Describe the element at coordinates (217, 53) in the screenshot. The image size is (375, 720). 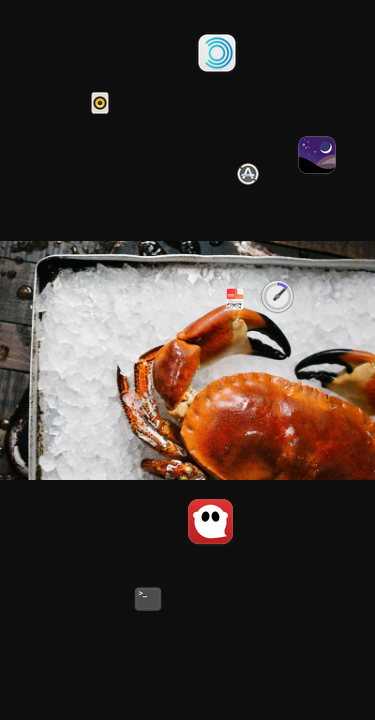
I see `open alvr virtual reality streaming app` at that location.